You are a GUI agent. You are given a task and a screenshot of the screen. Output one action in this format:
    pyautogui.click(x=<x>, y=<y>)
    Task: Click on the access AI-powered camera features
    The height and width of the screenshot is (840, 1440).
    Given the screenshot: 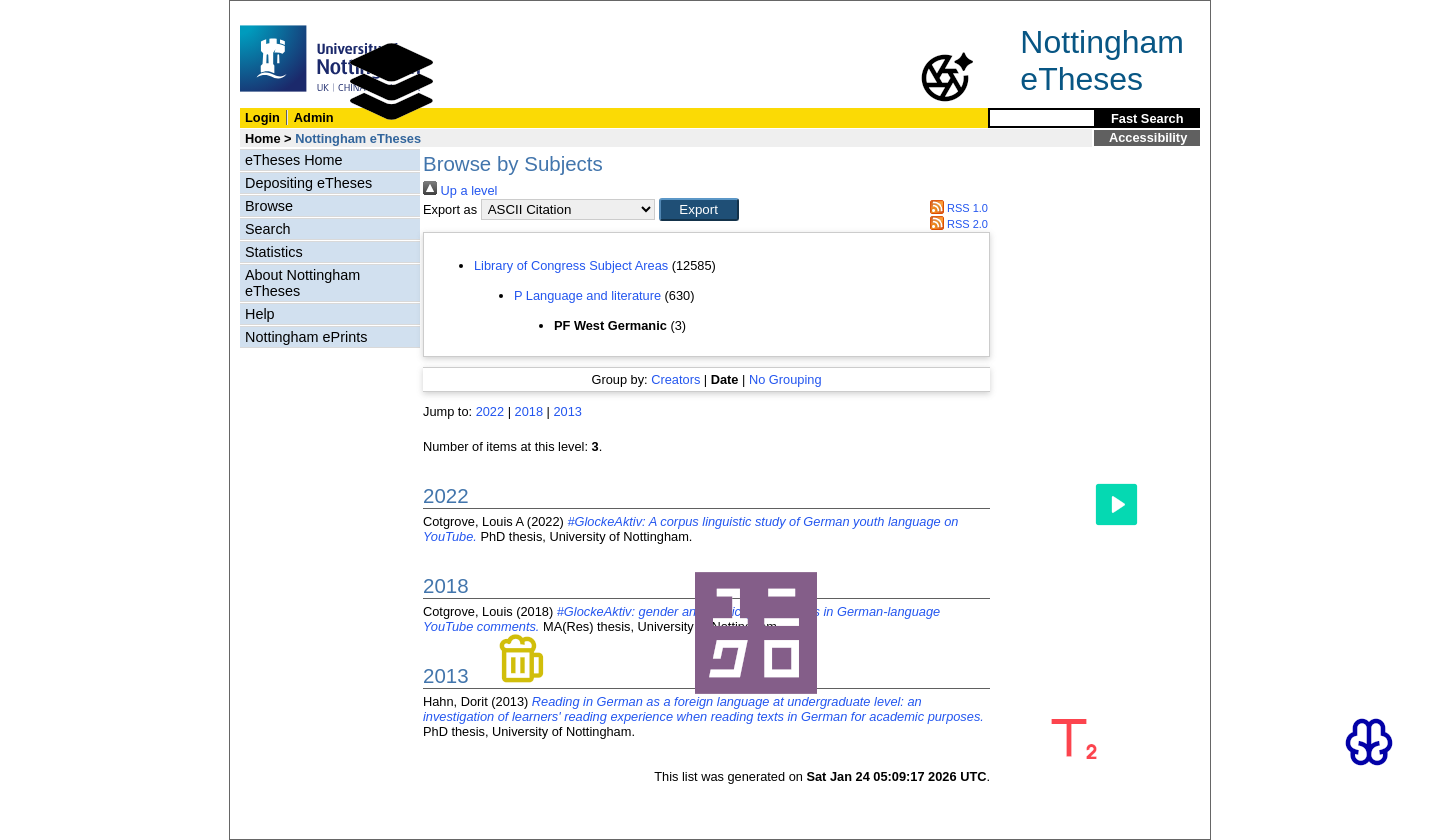 What is the action you would take?
    pyautogui.click(x=945, y=78)
    